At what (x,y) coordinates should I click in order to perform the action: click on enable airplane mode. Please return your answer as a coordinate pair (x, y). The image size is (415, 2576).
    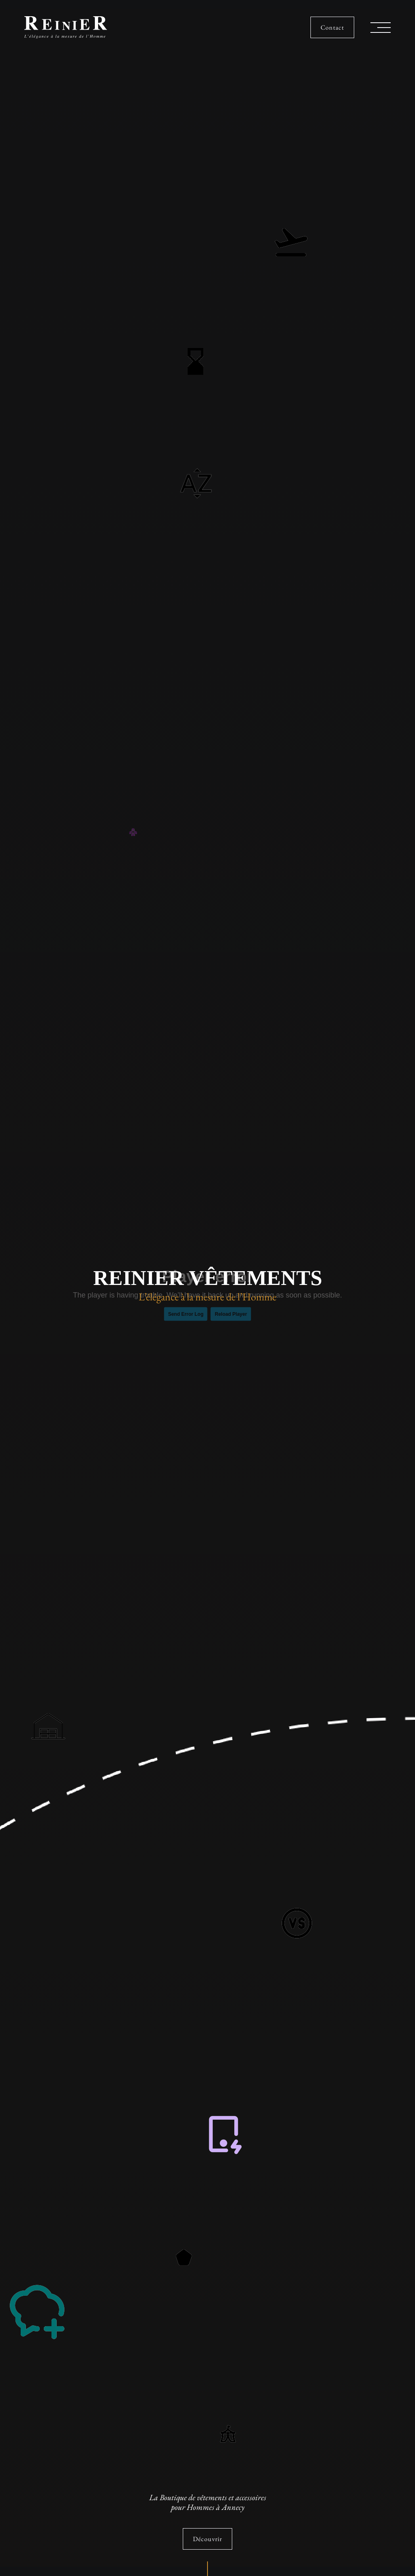
    Looking at the image, I should click on (133, 832).